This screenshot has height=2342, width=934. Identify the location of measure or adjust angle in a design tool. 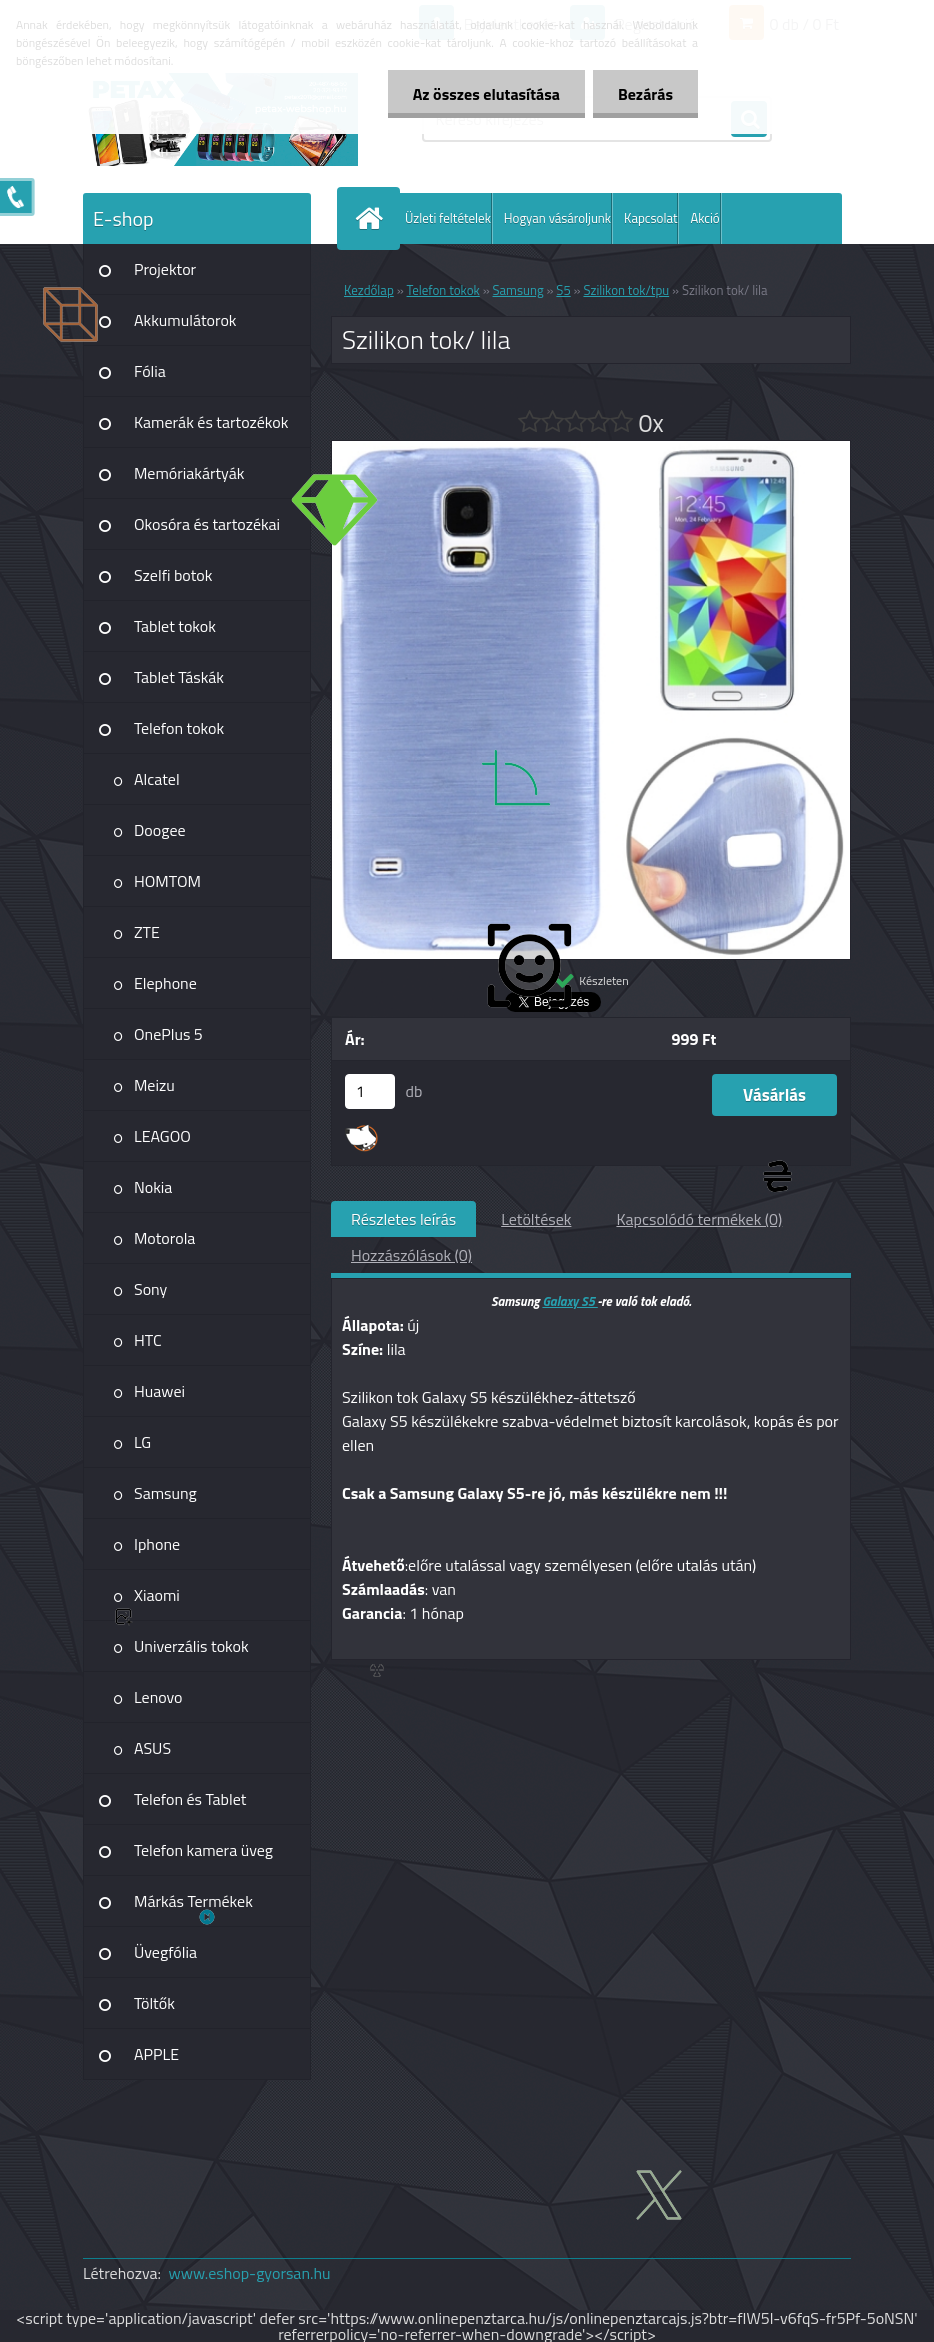
(513, 781).